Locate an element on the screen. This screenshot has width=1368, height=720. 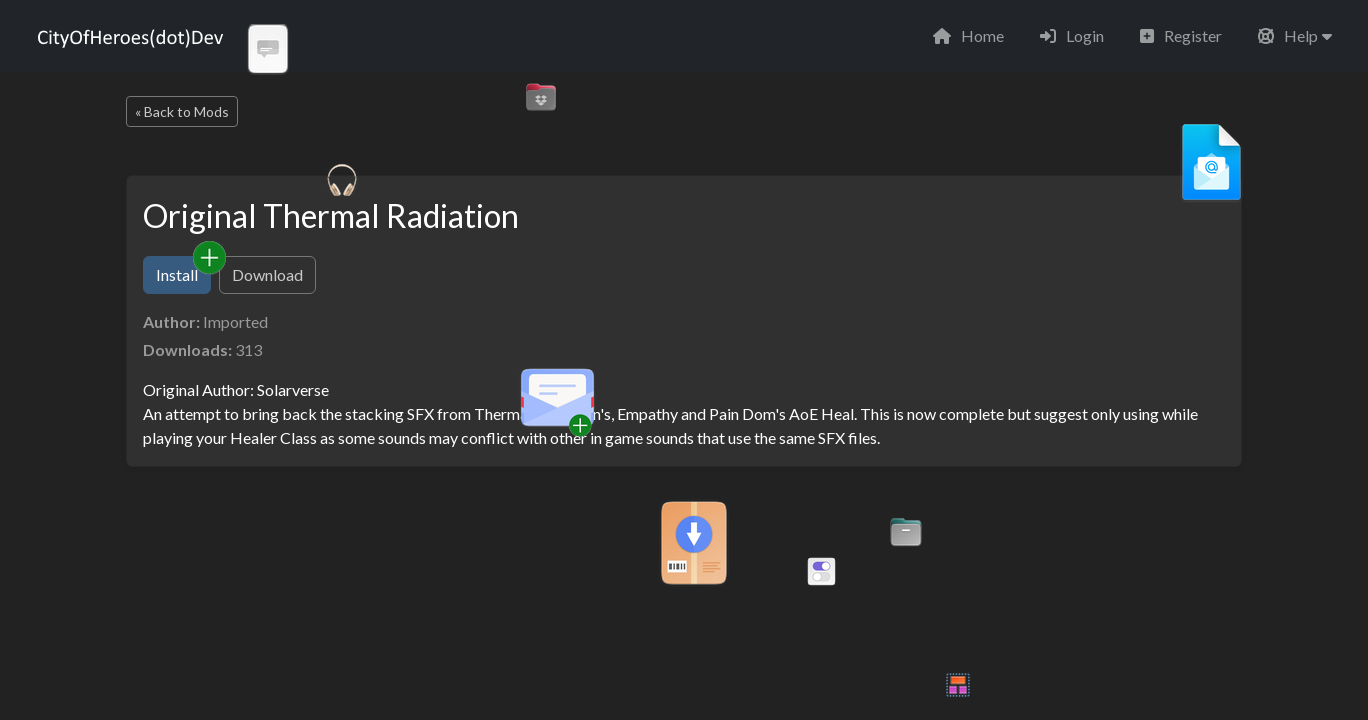
compose a new email is located at coordinates (557, 397).